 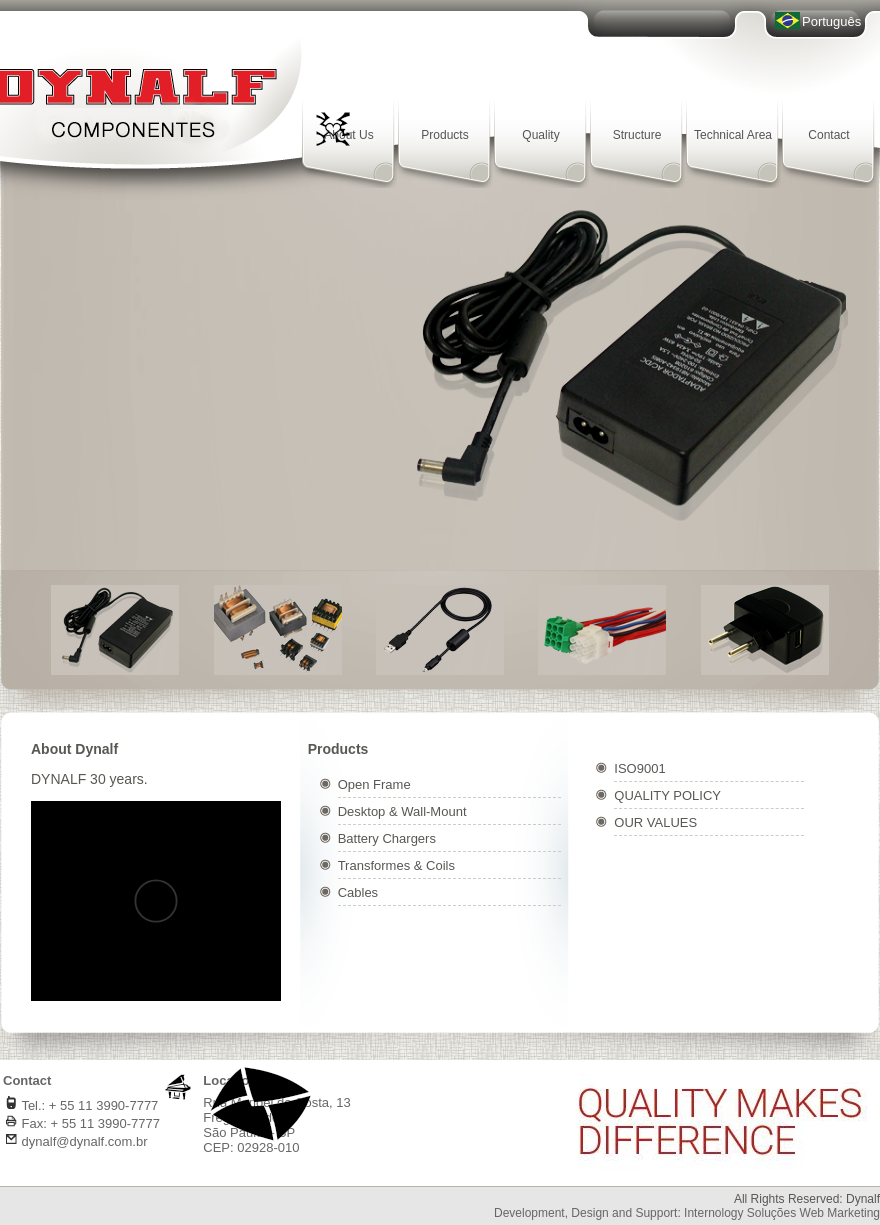 I want to click on access piano or keyboard instrument sounds, so click(x=178, y=1087).